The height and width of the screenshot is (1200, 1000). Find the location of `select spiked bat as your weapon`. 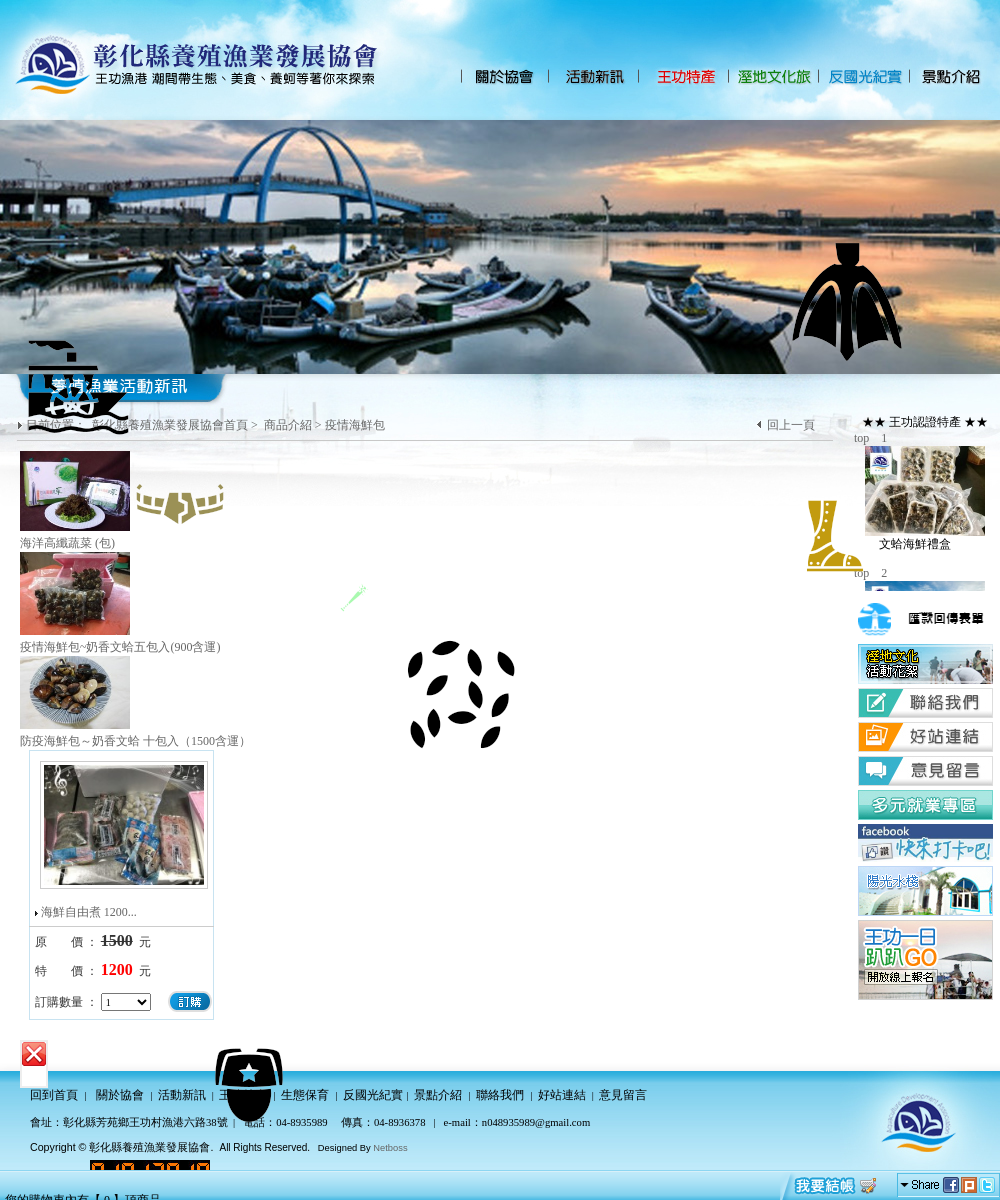

select spiked bat as your weapon is located at coordinates (354, 597).